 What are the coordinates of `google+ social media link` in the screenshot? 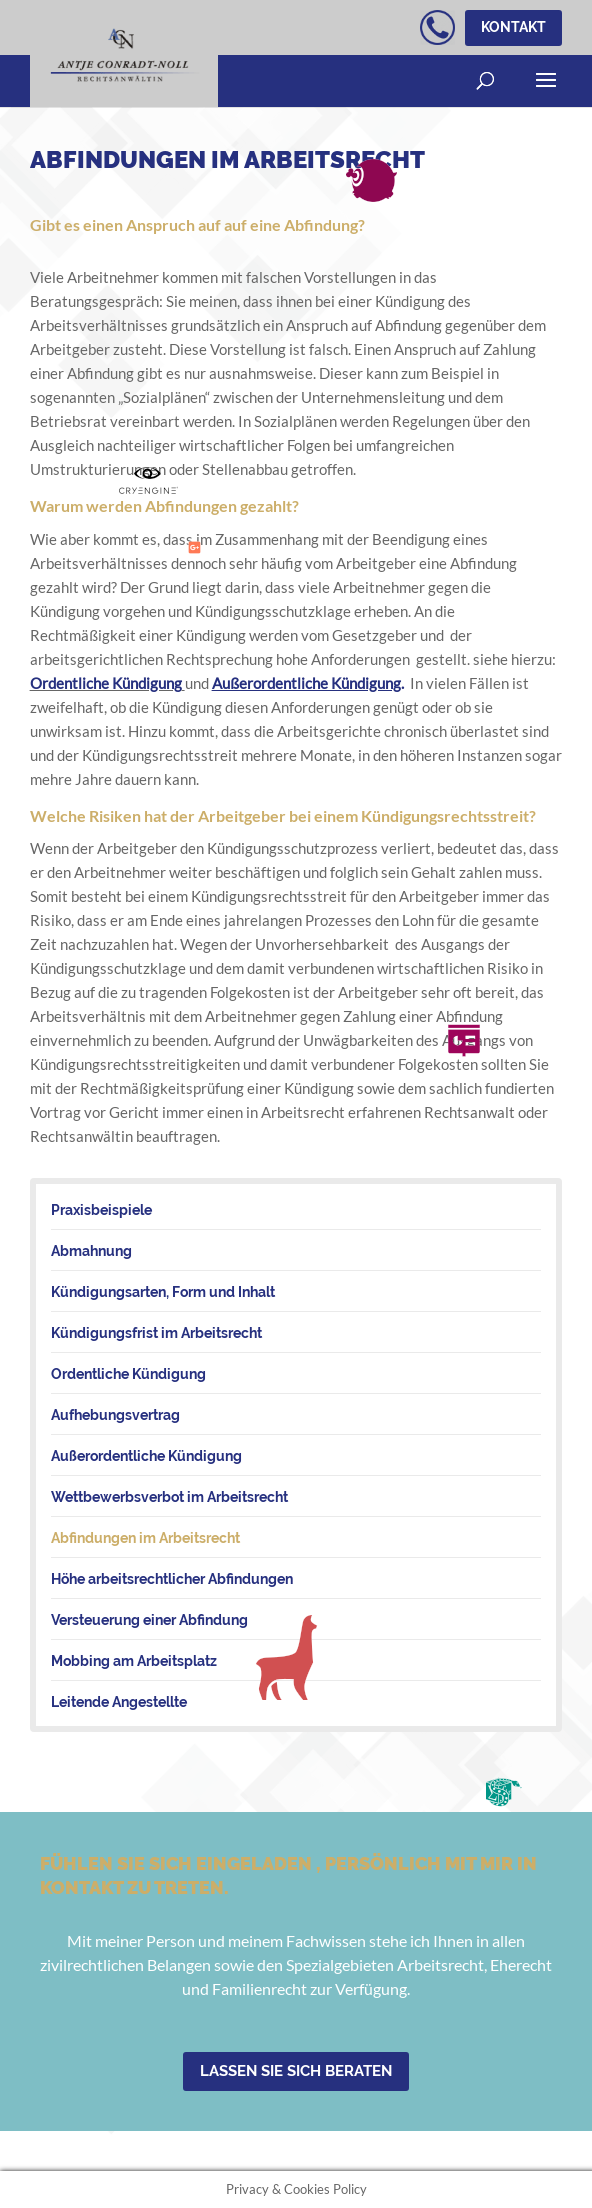 It's located at (194, 547).